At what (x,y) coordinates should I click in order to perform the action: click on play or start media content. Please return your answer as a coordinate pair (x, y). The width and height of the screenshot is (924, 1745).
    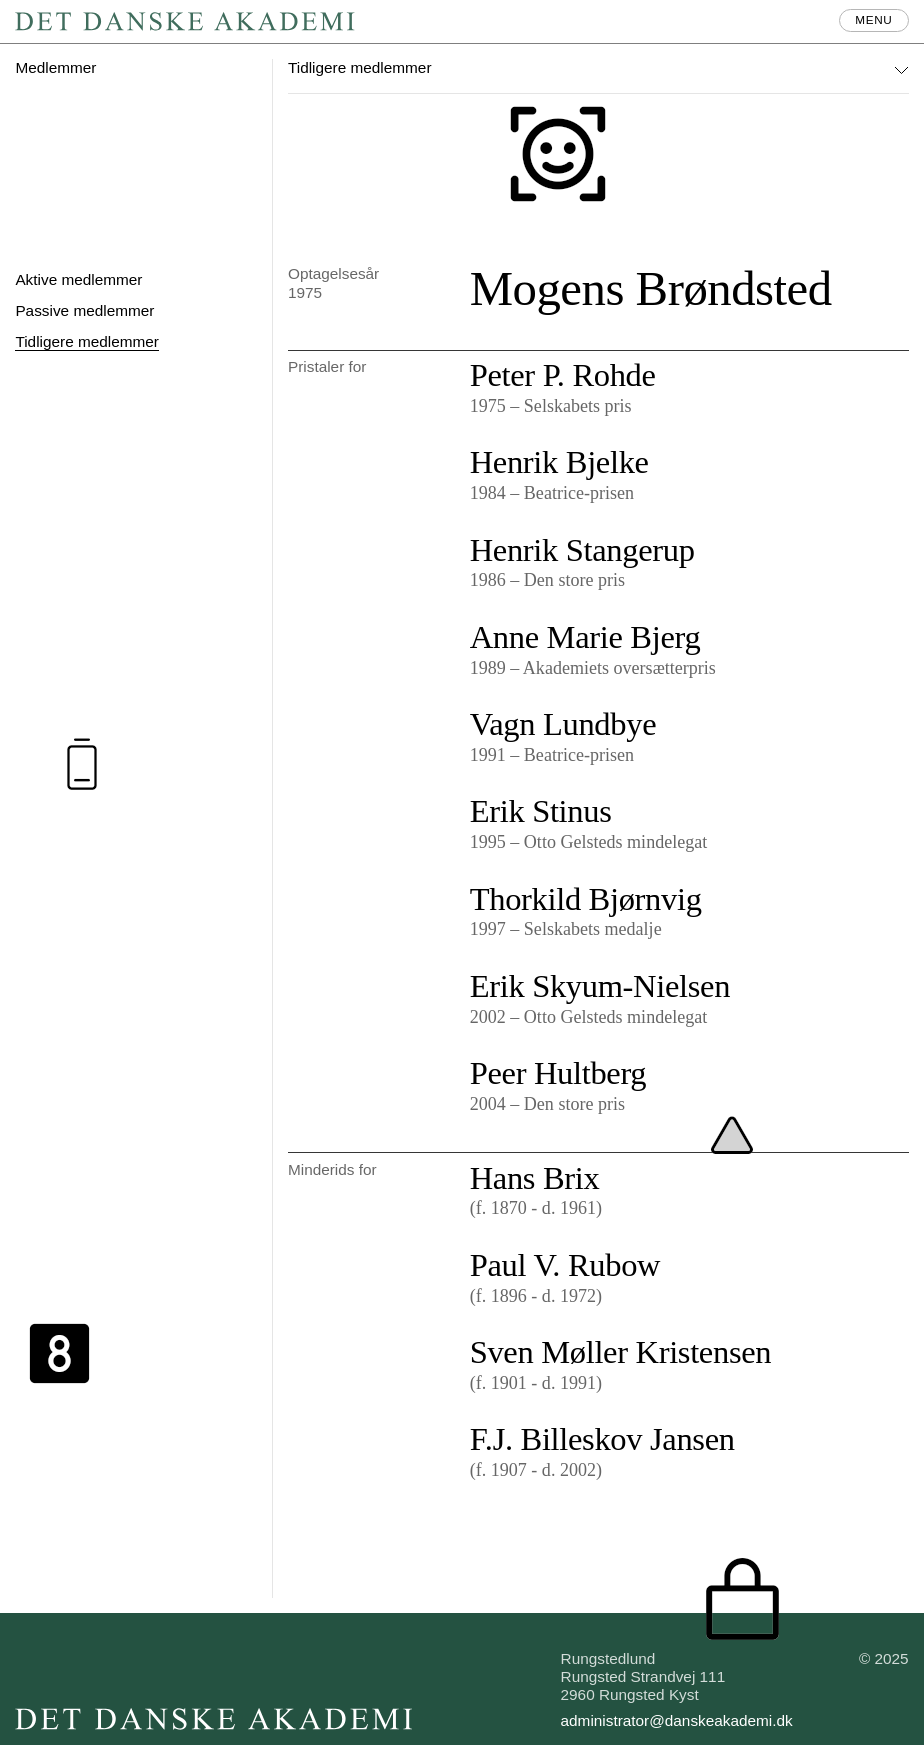
    Looking at the image, I should click on (732, 1136).